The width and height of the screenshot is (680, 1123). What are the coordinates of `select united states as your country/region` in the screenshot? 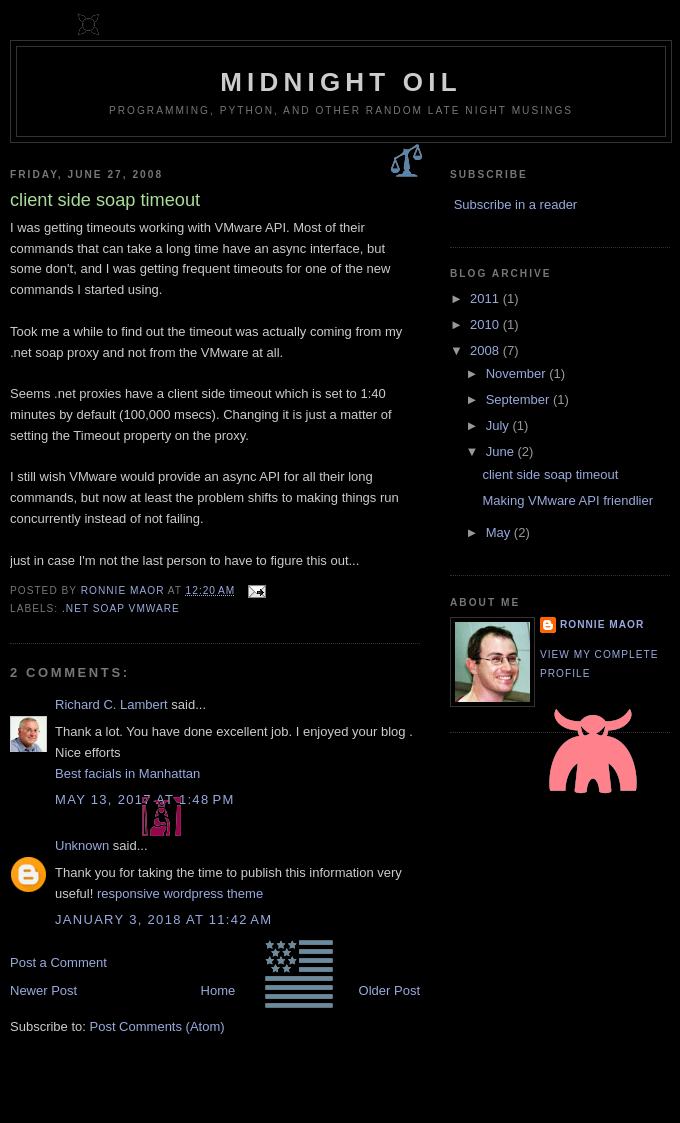 It's located at (299, 974).